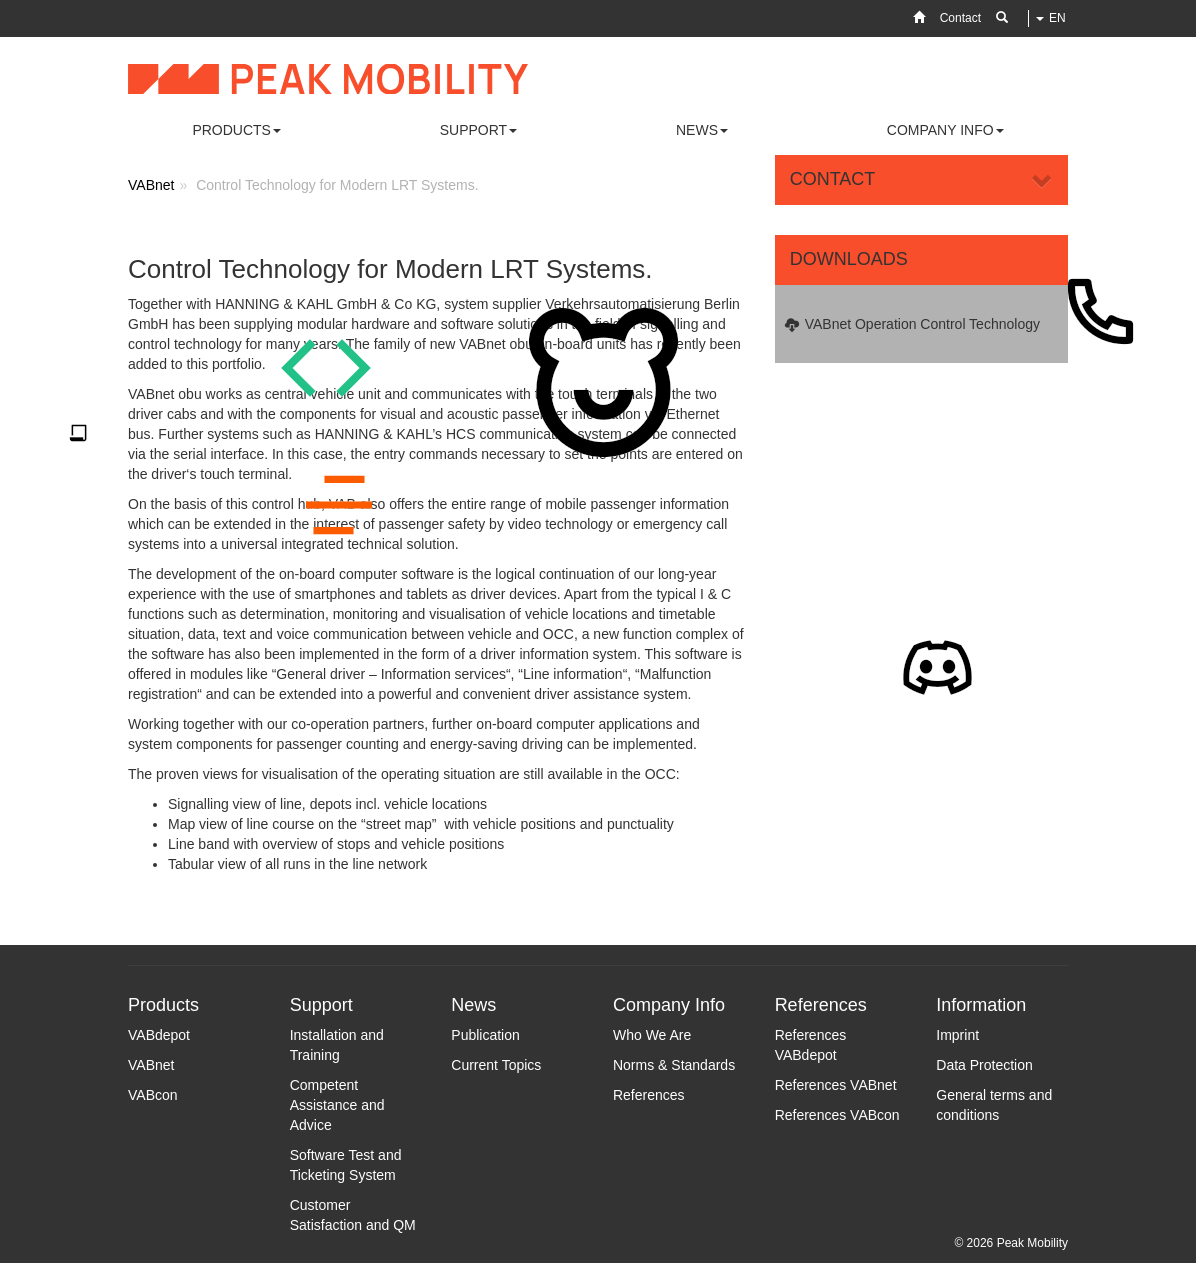 The width and height of the screenshot is (1196, 1263). I want to click on make a phone call, so click(1100, 311).